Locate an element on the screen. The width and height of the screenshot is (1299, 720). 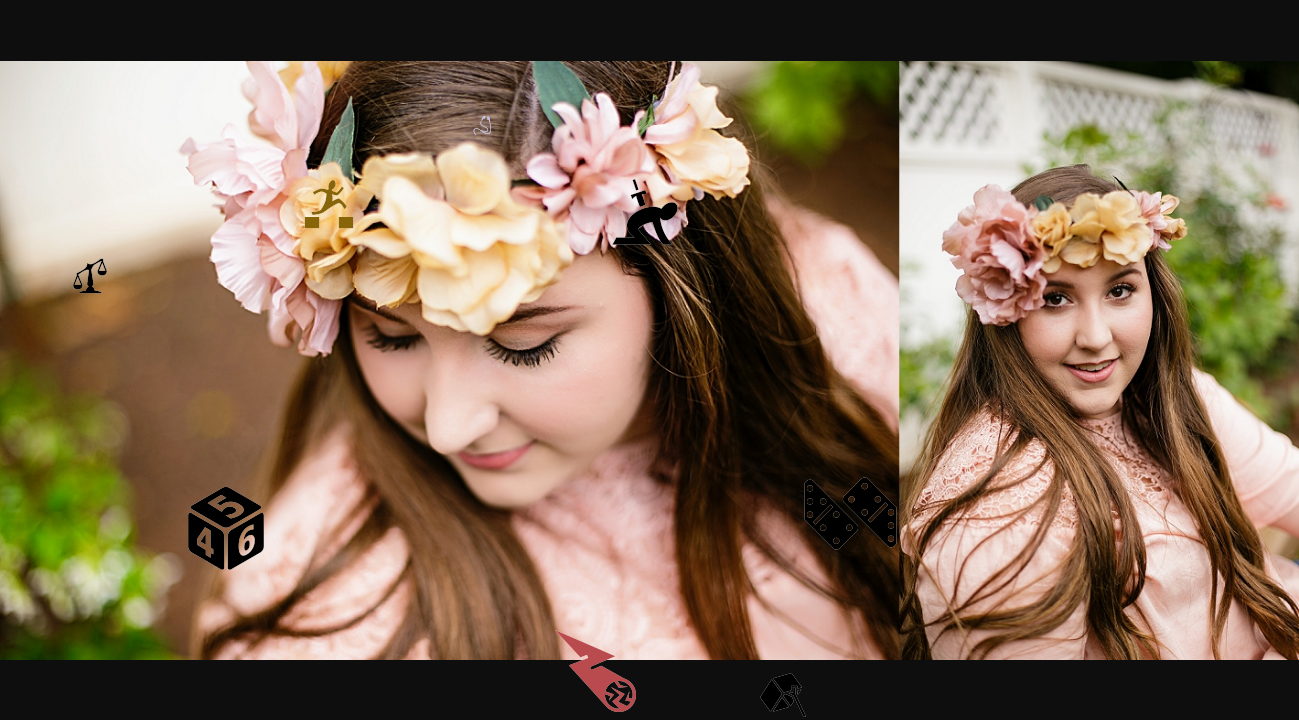
access domino or tile-based games is located at coordinates (850, 513).